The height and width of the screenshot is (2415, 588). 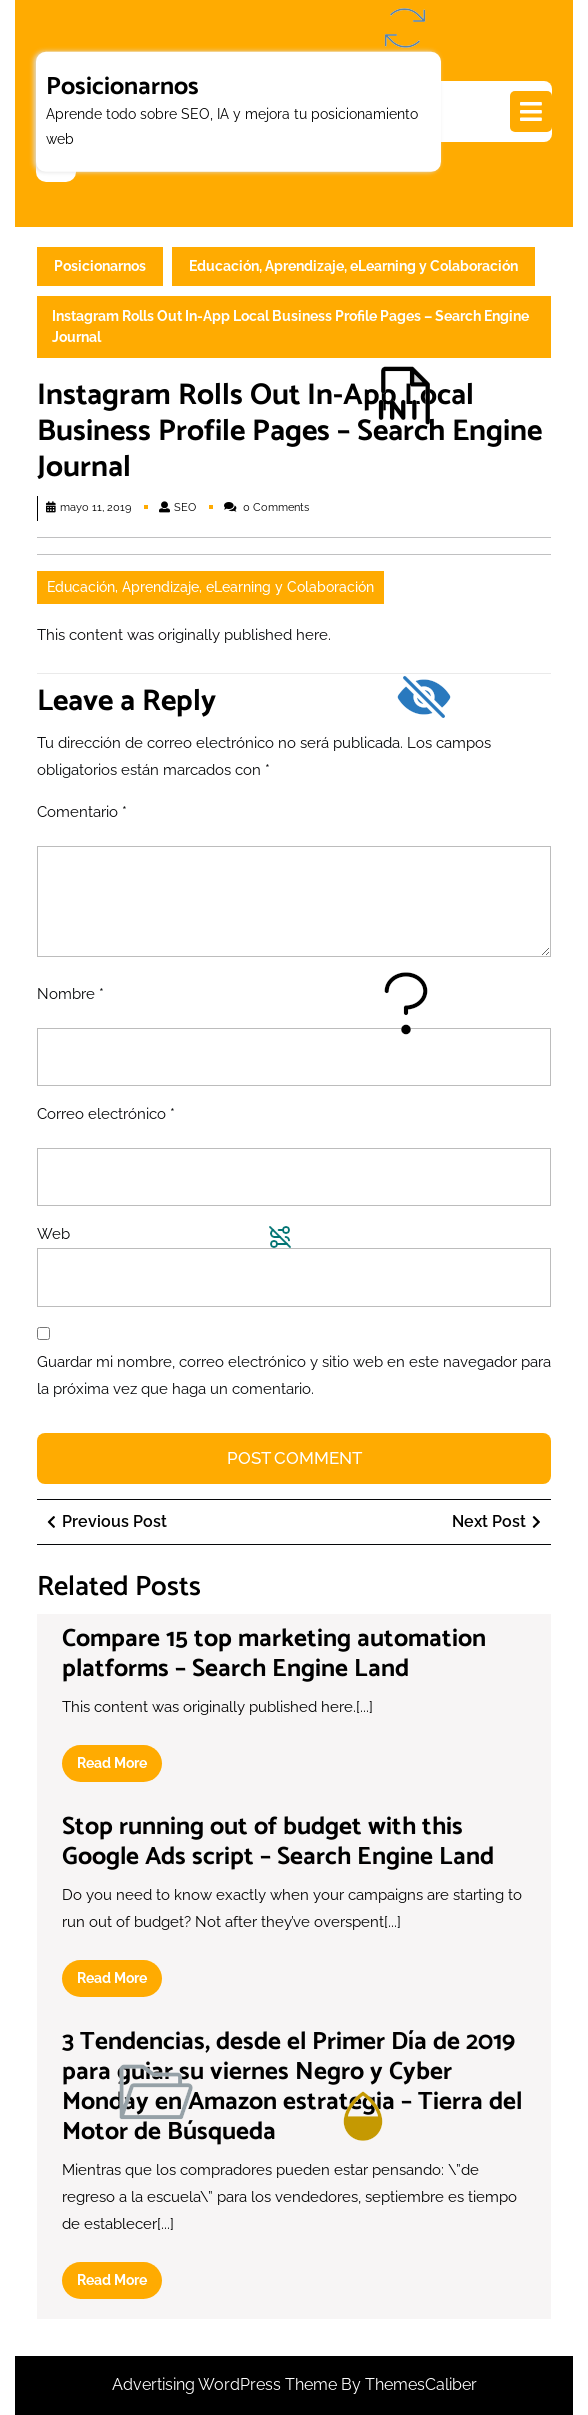 I want to click on refresh or reload content, so click(x=405, y=28).